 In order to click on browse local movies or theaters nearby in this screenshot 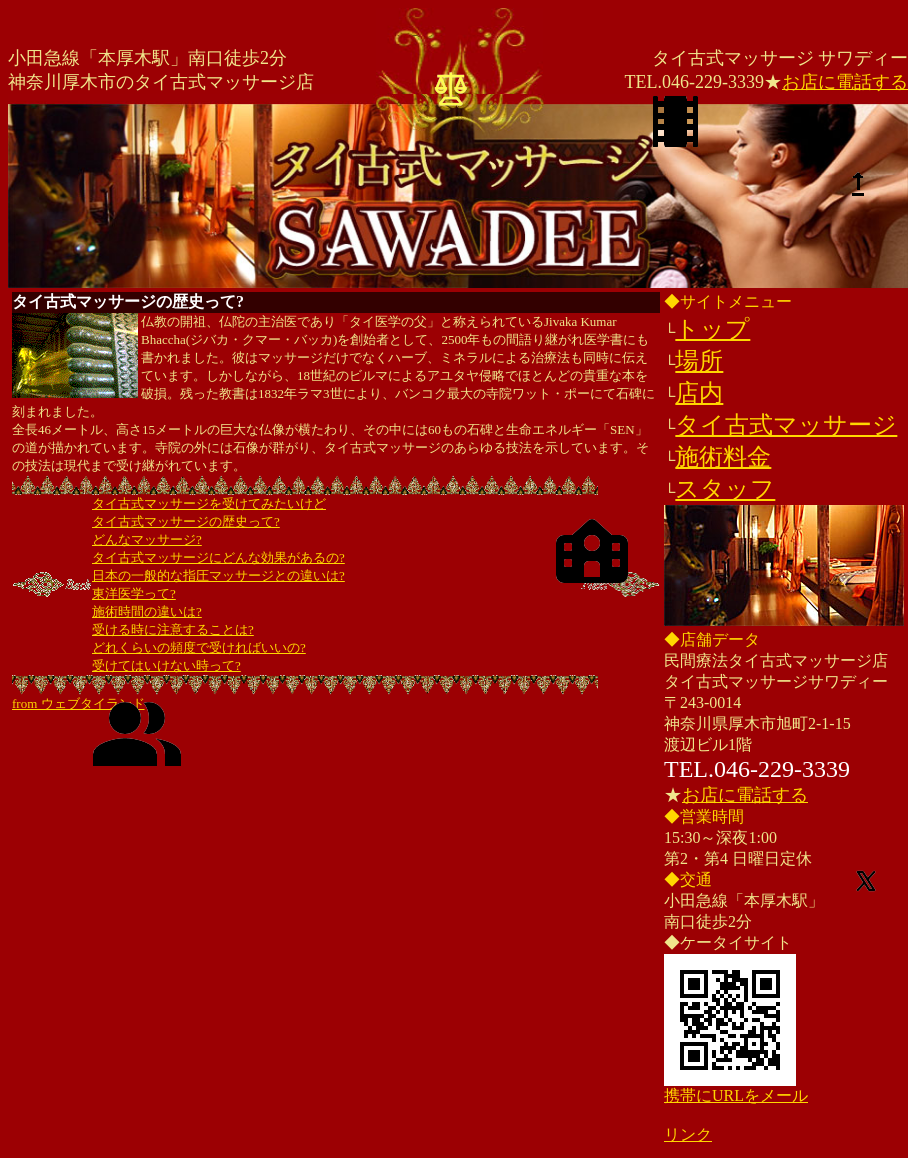, I will do `click(675, 121)`.